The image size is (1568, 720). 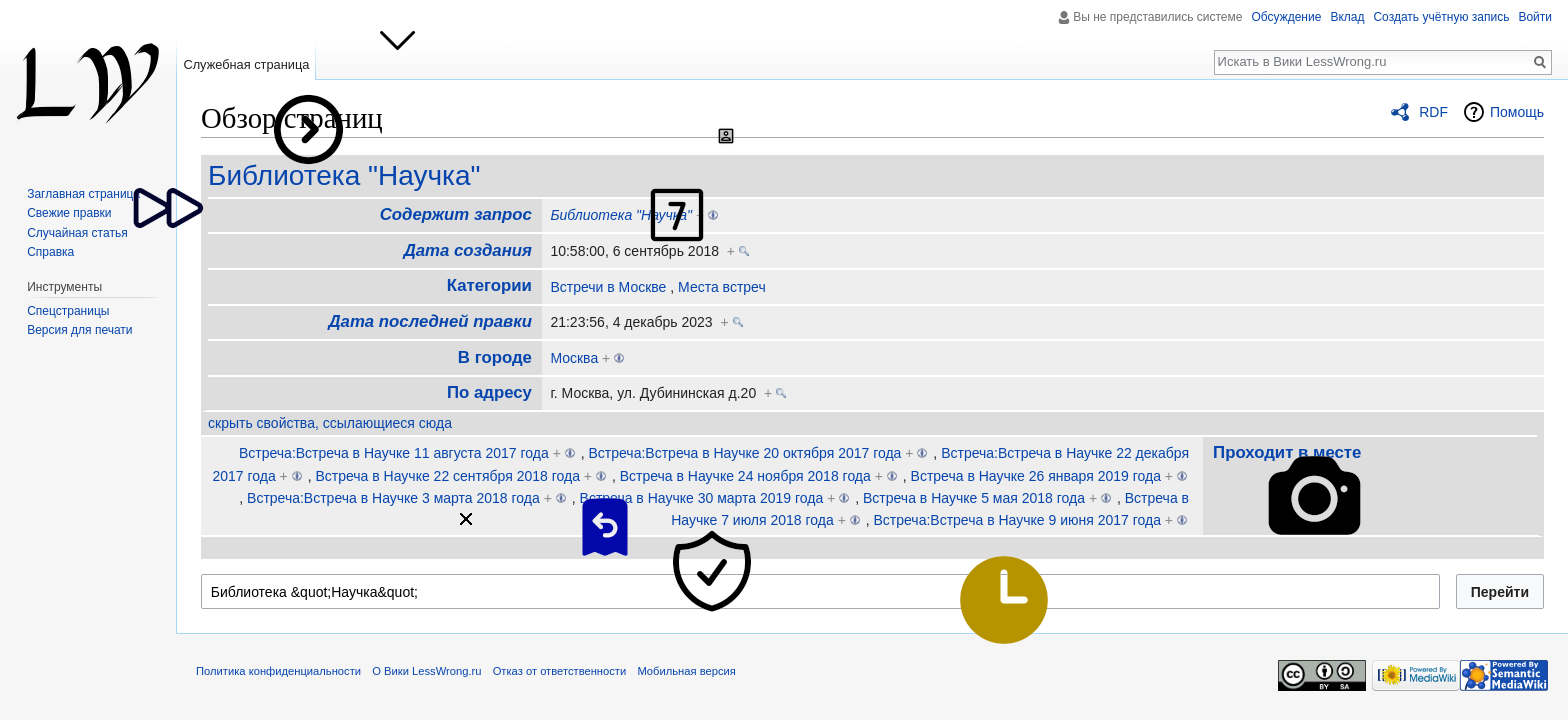 What do you see at coordinates (1004, 600) in the screenshot?
I see `view current time` at bounding box center [1004, 600].